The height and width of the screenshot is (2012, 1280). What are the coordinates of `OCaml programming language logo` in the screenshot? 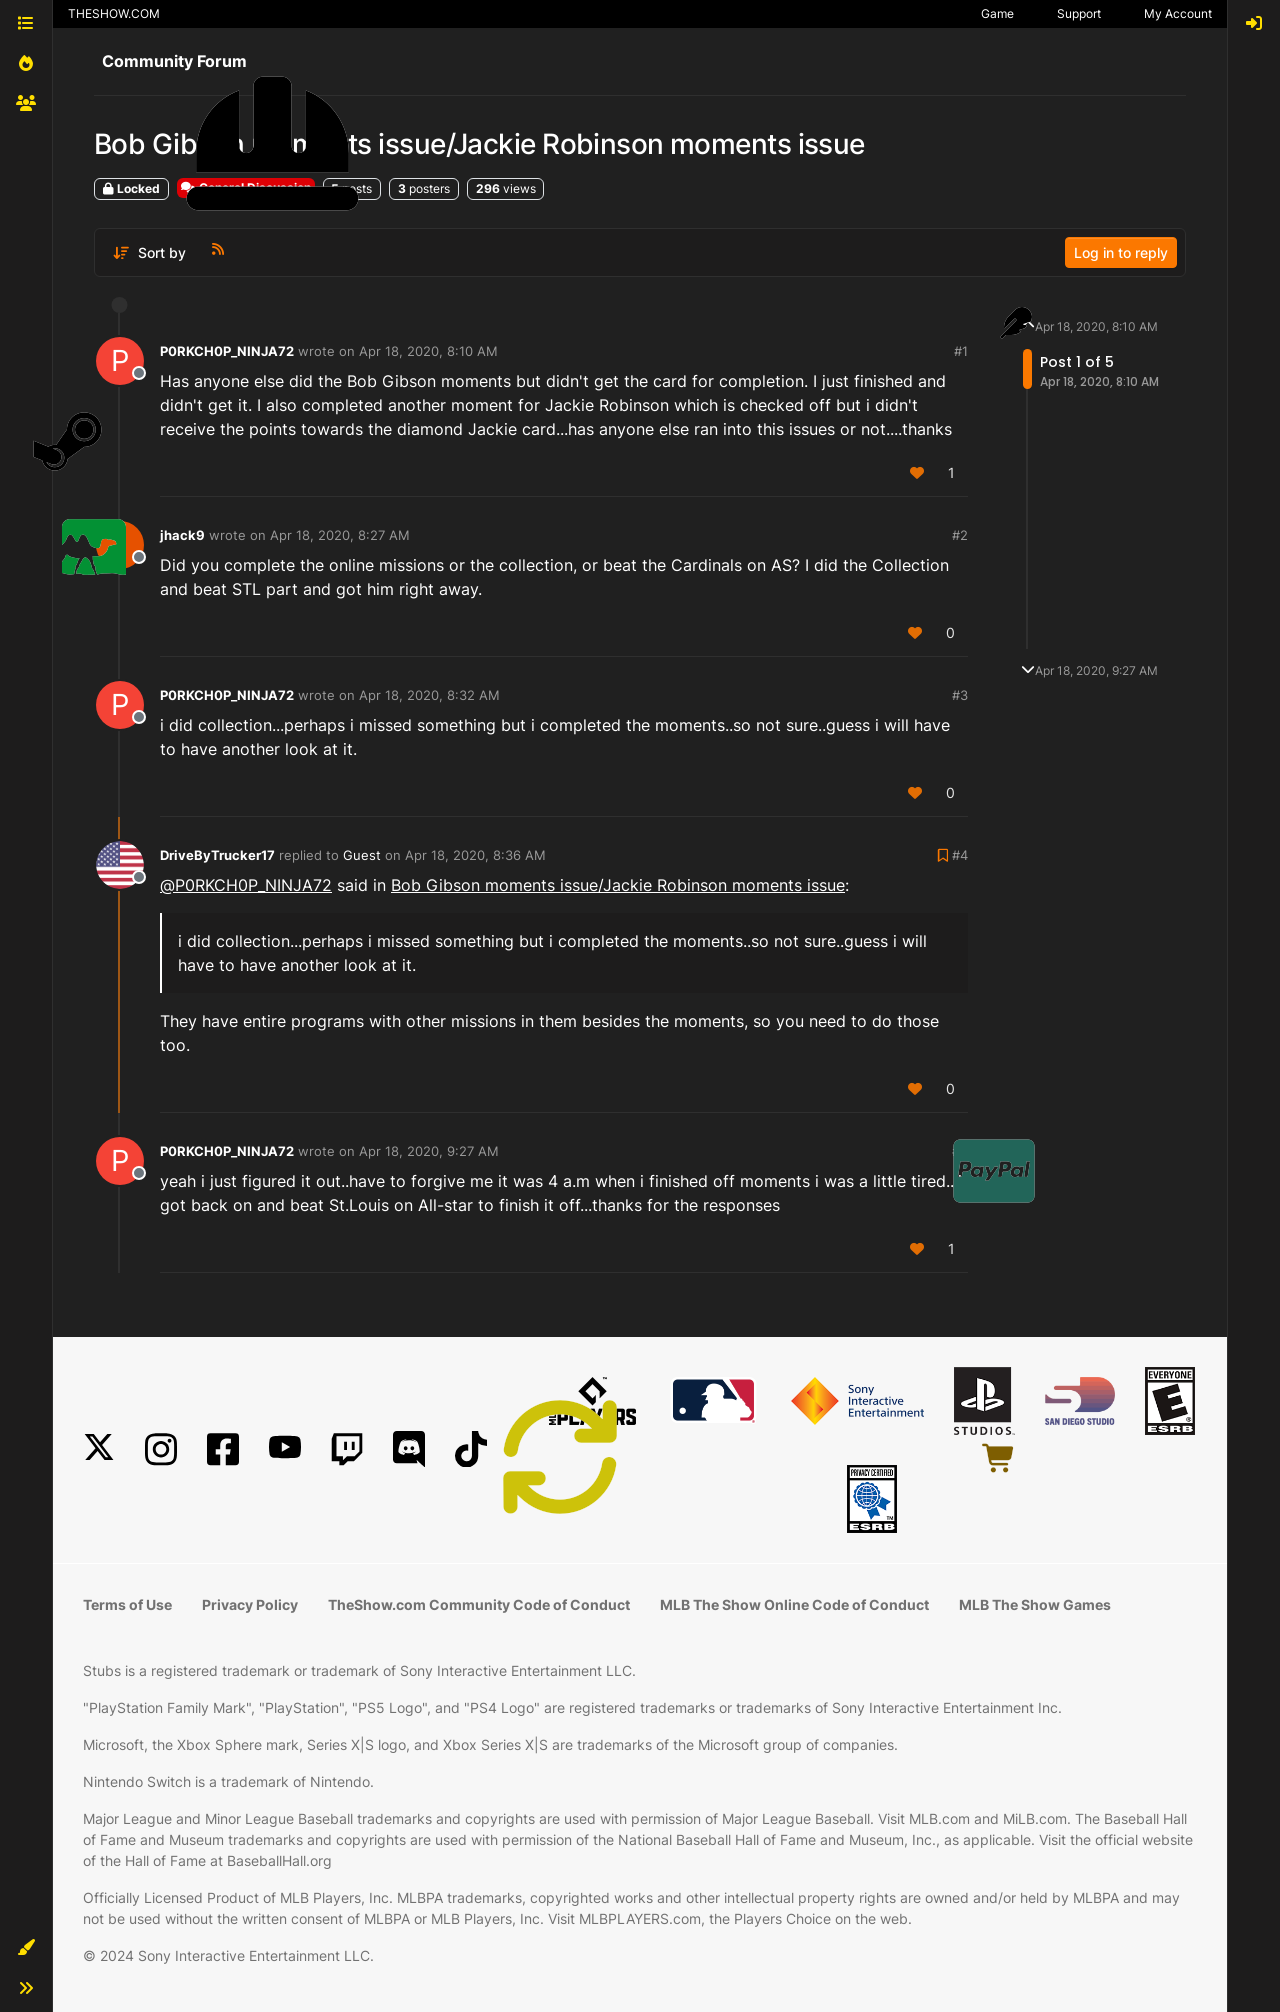 It's located at (94, 547).